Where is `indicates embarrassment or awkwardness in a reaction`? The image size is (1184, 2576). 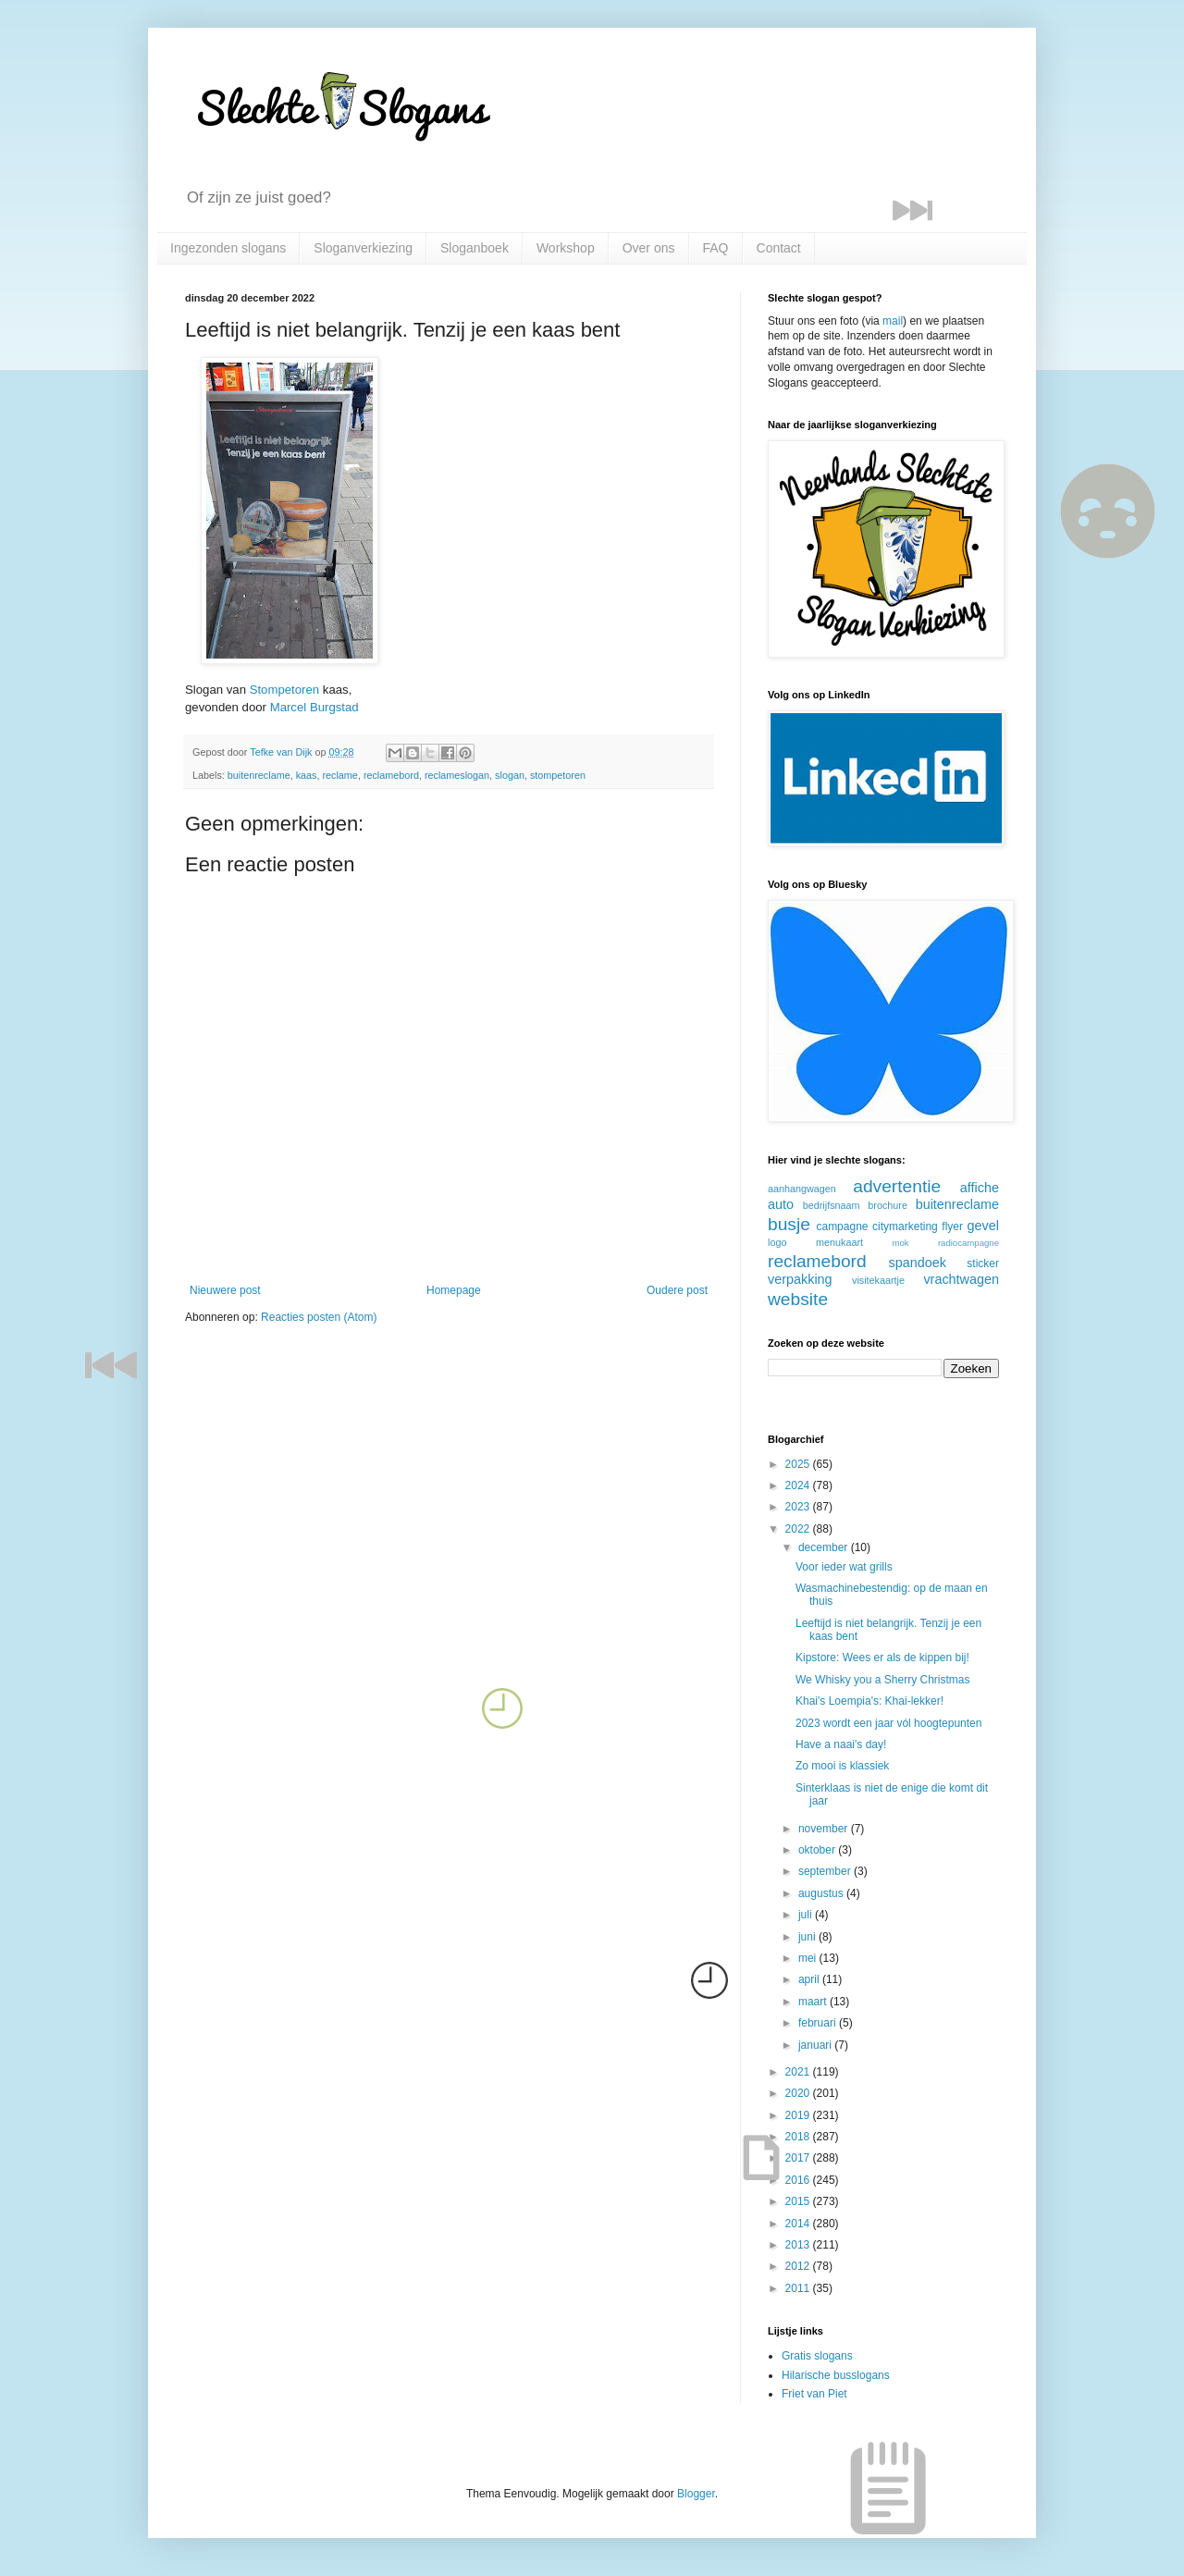
indicates embarrassment or awkwardness in a reaction is located at coordinates (1107, 511).